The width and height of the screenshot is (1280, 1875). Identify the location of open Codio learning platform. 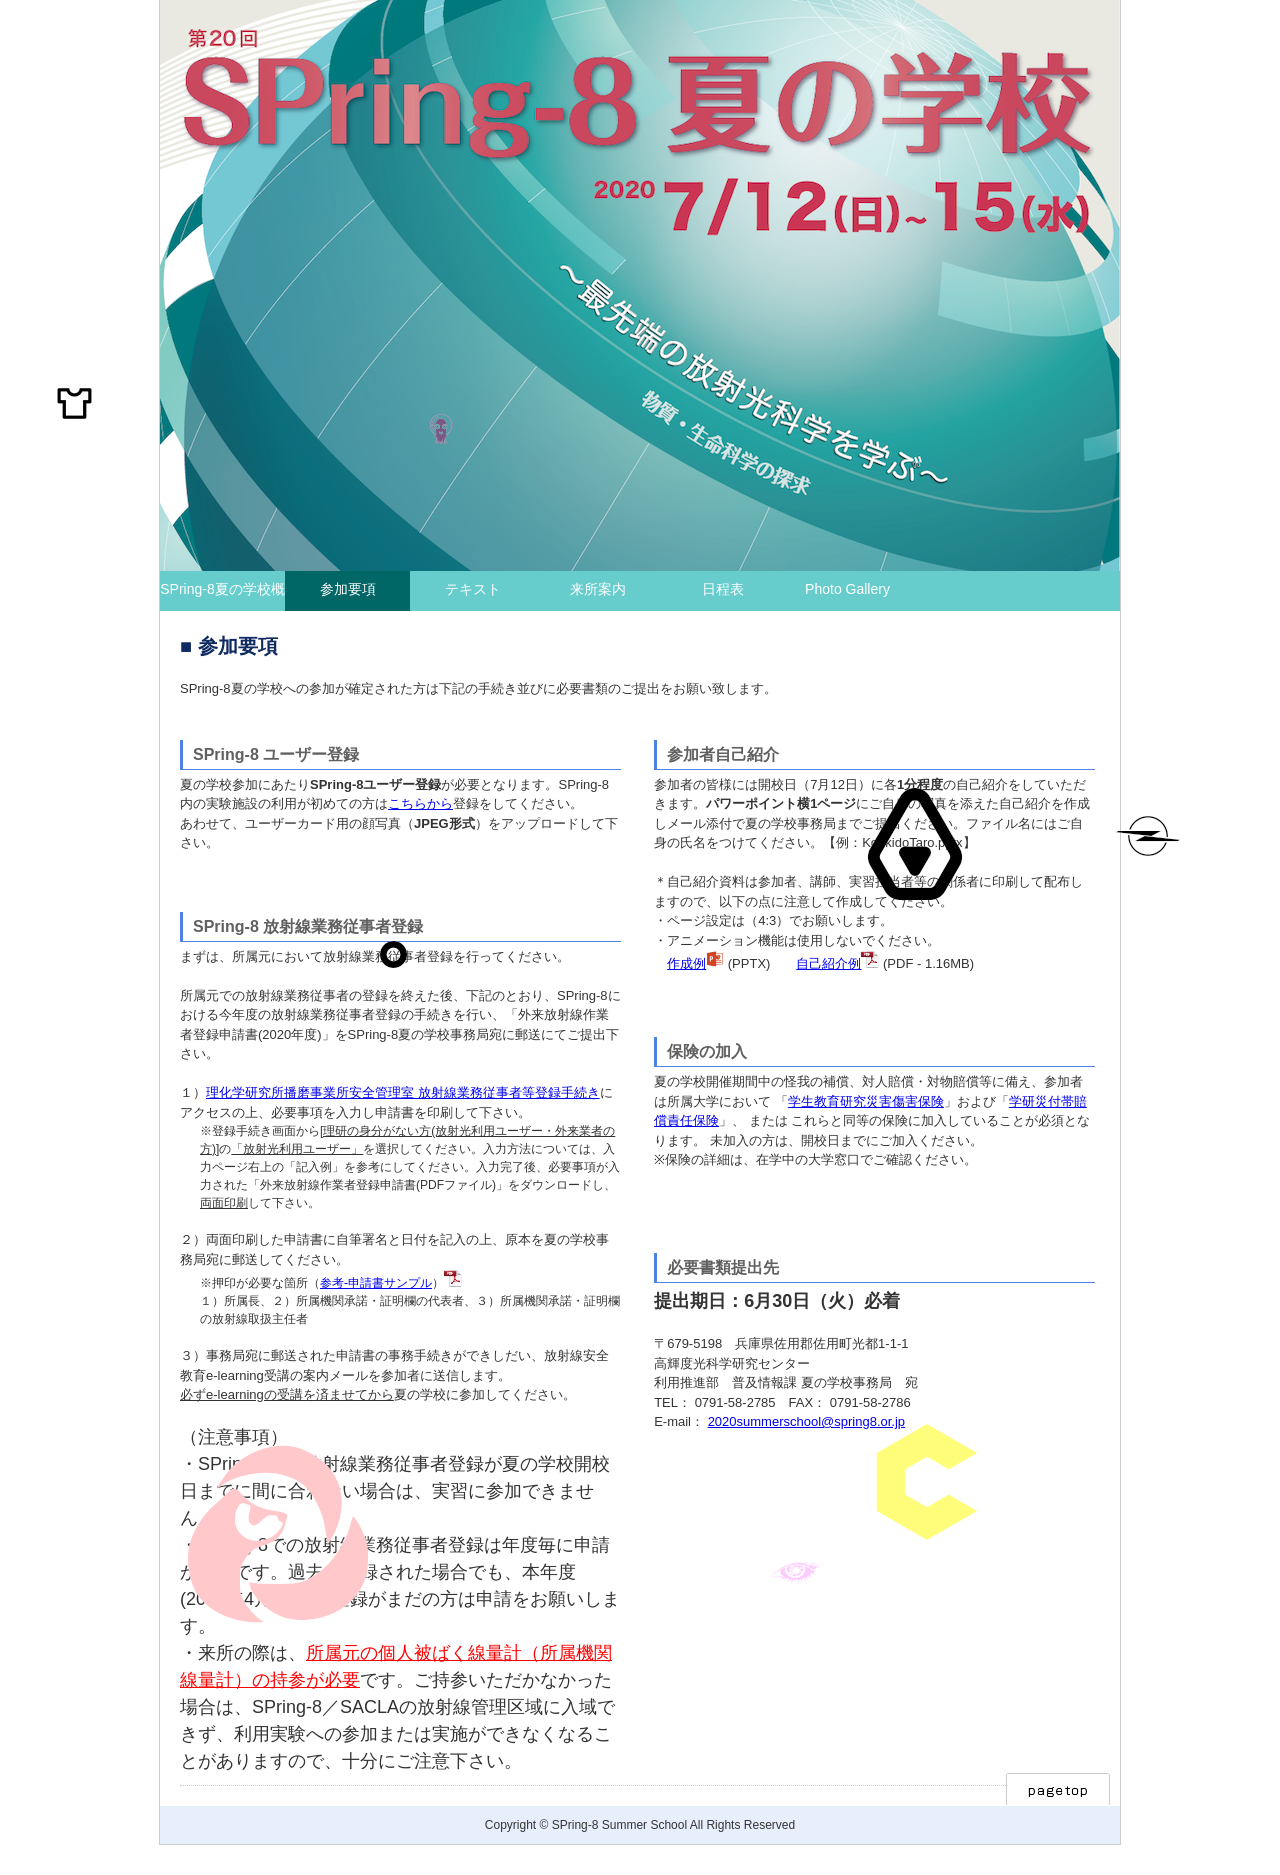
(927, 1482).